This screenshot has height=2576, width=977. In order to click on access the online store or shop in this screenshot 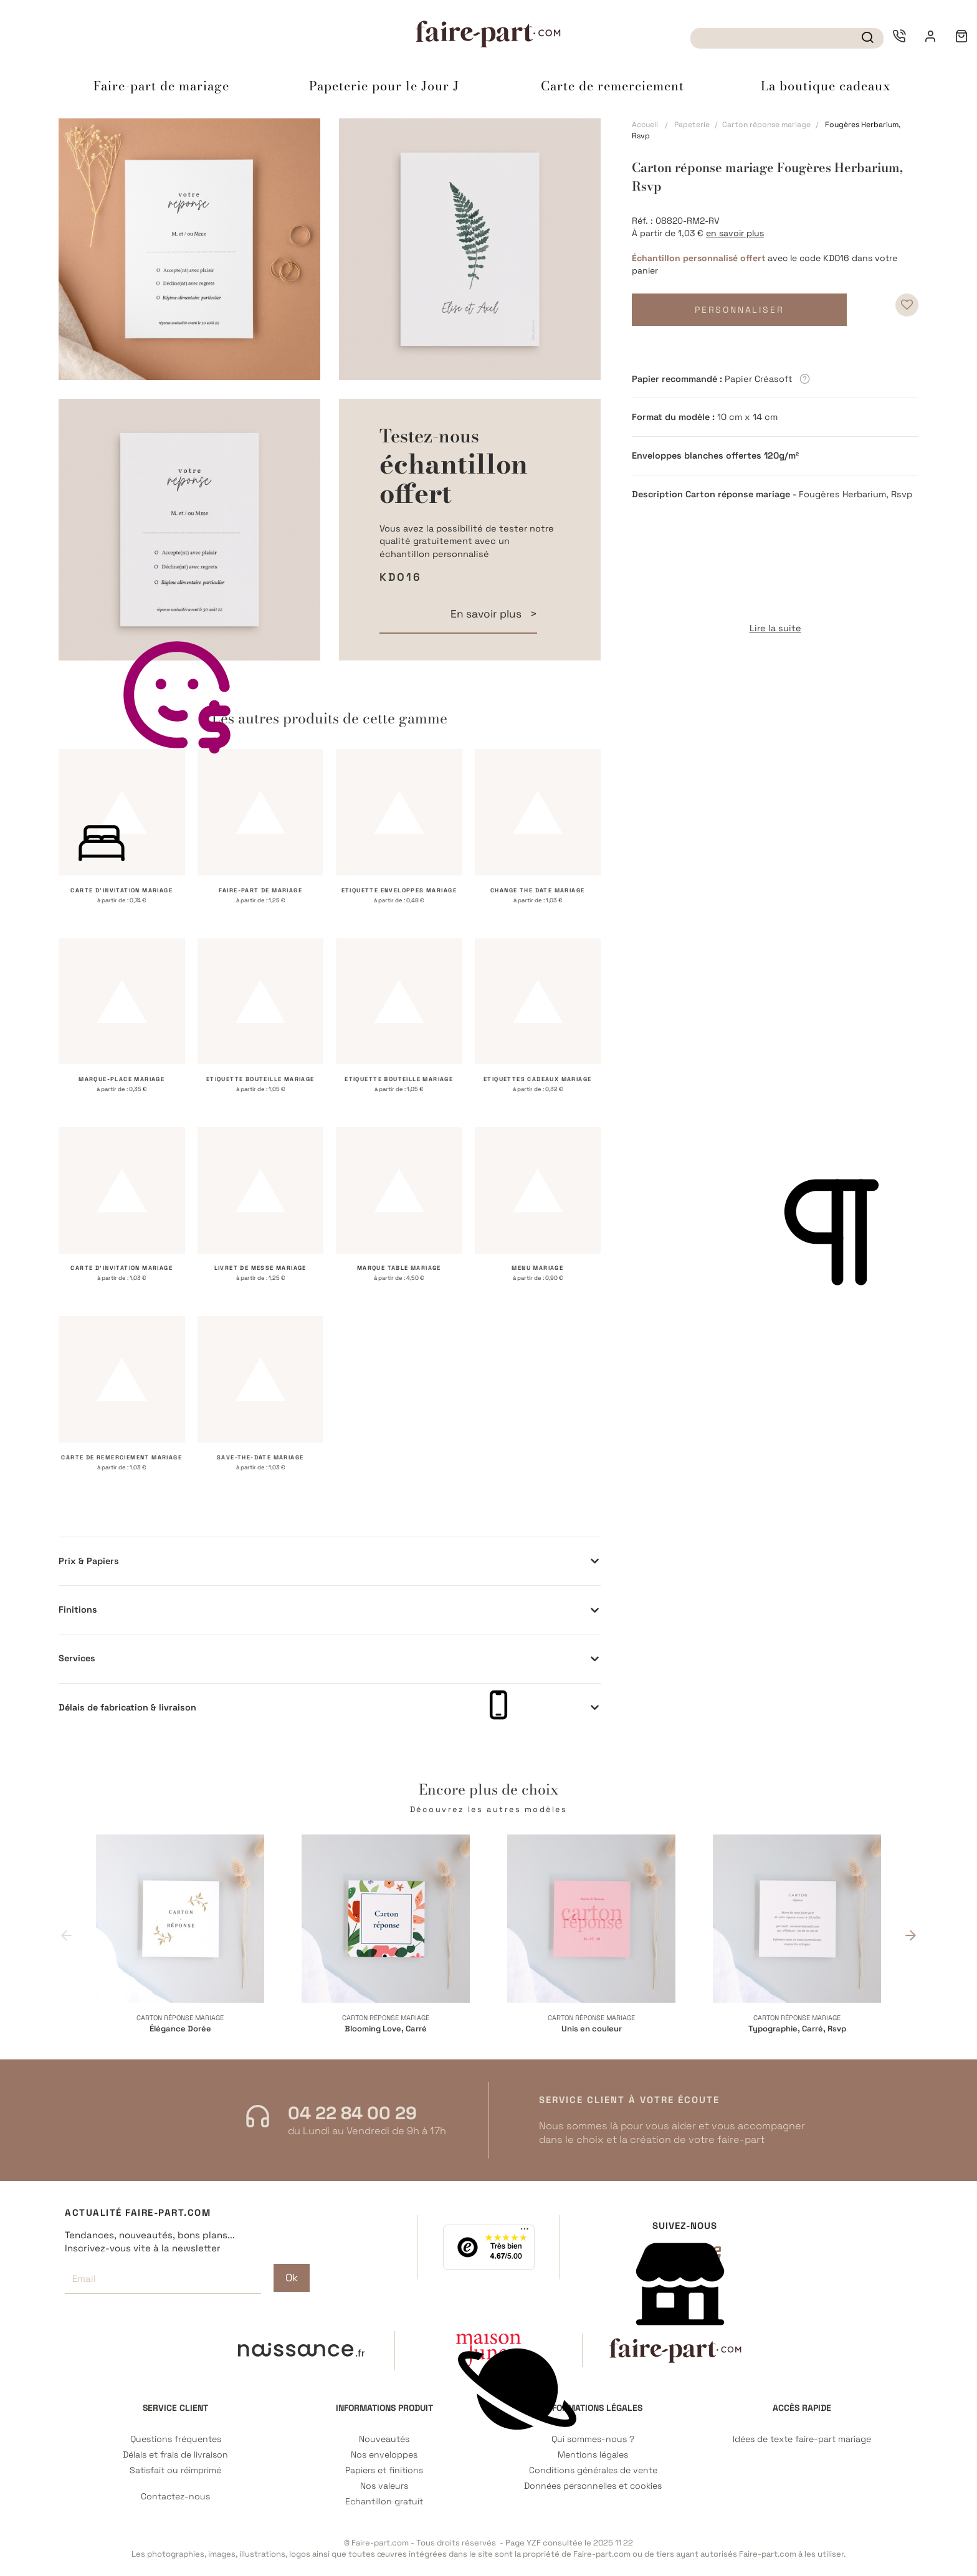, I will do `click(680, 2284)`.